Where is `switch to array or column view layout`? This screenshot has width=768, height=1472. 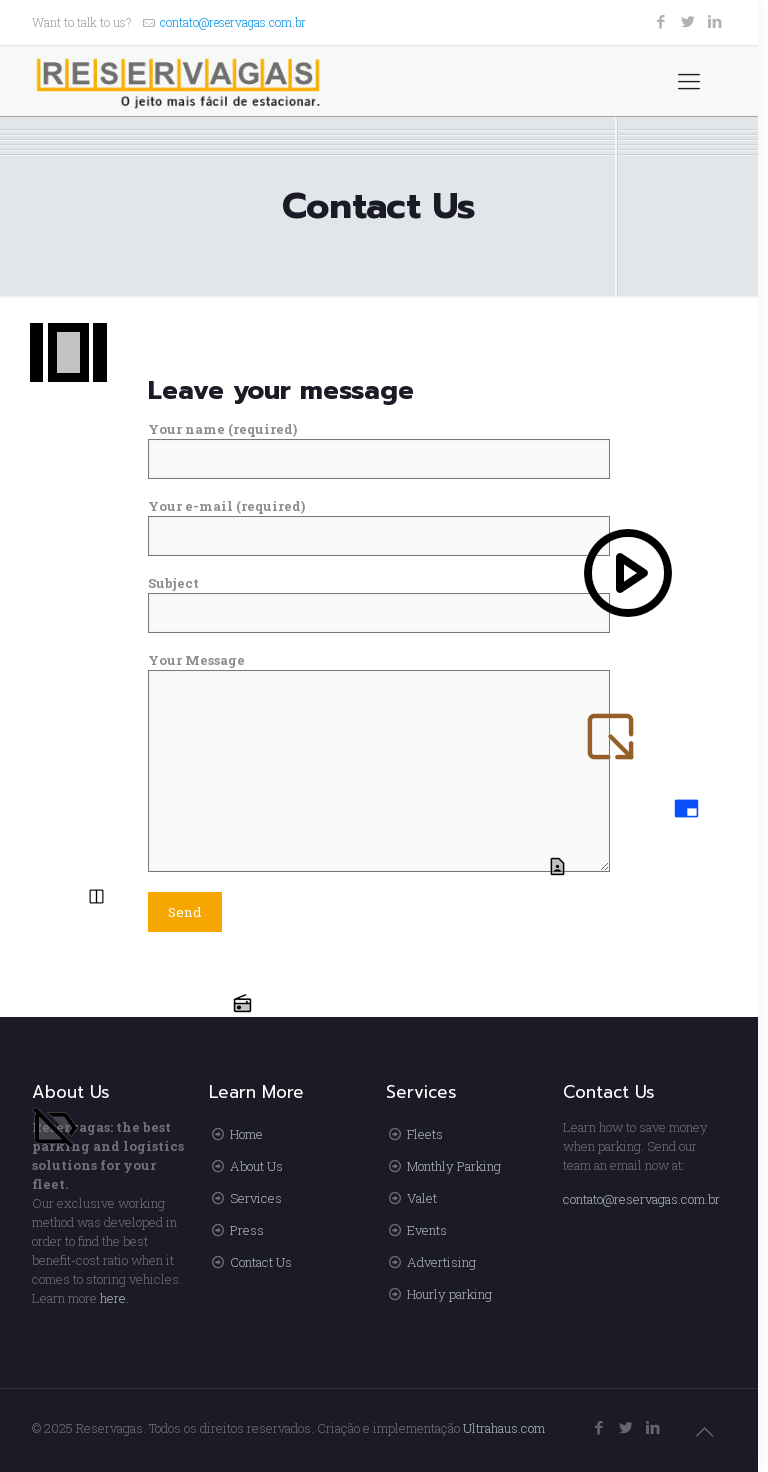
switch to array or column view layout is located at coordinates (66, 355).